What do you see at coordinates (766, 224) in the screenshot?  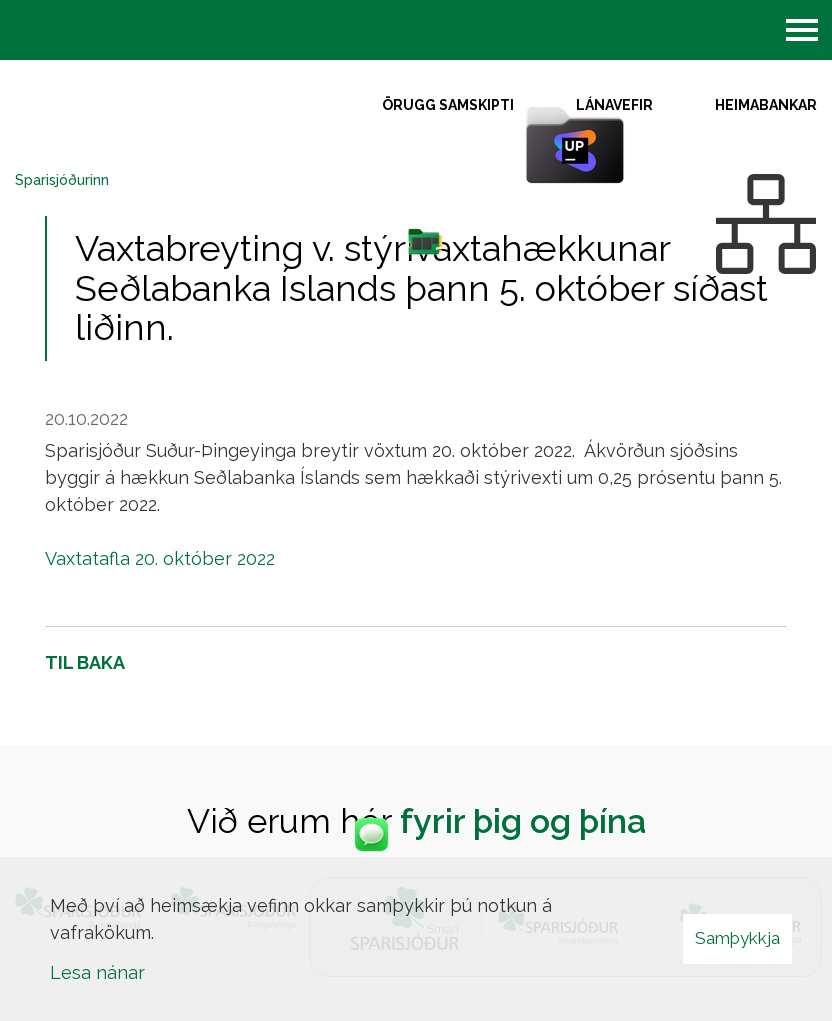 I see `view wired network connections` at bounding box center [766, 224].